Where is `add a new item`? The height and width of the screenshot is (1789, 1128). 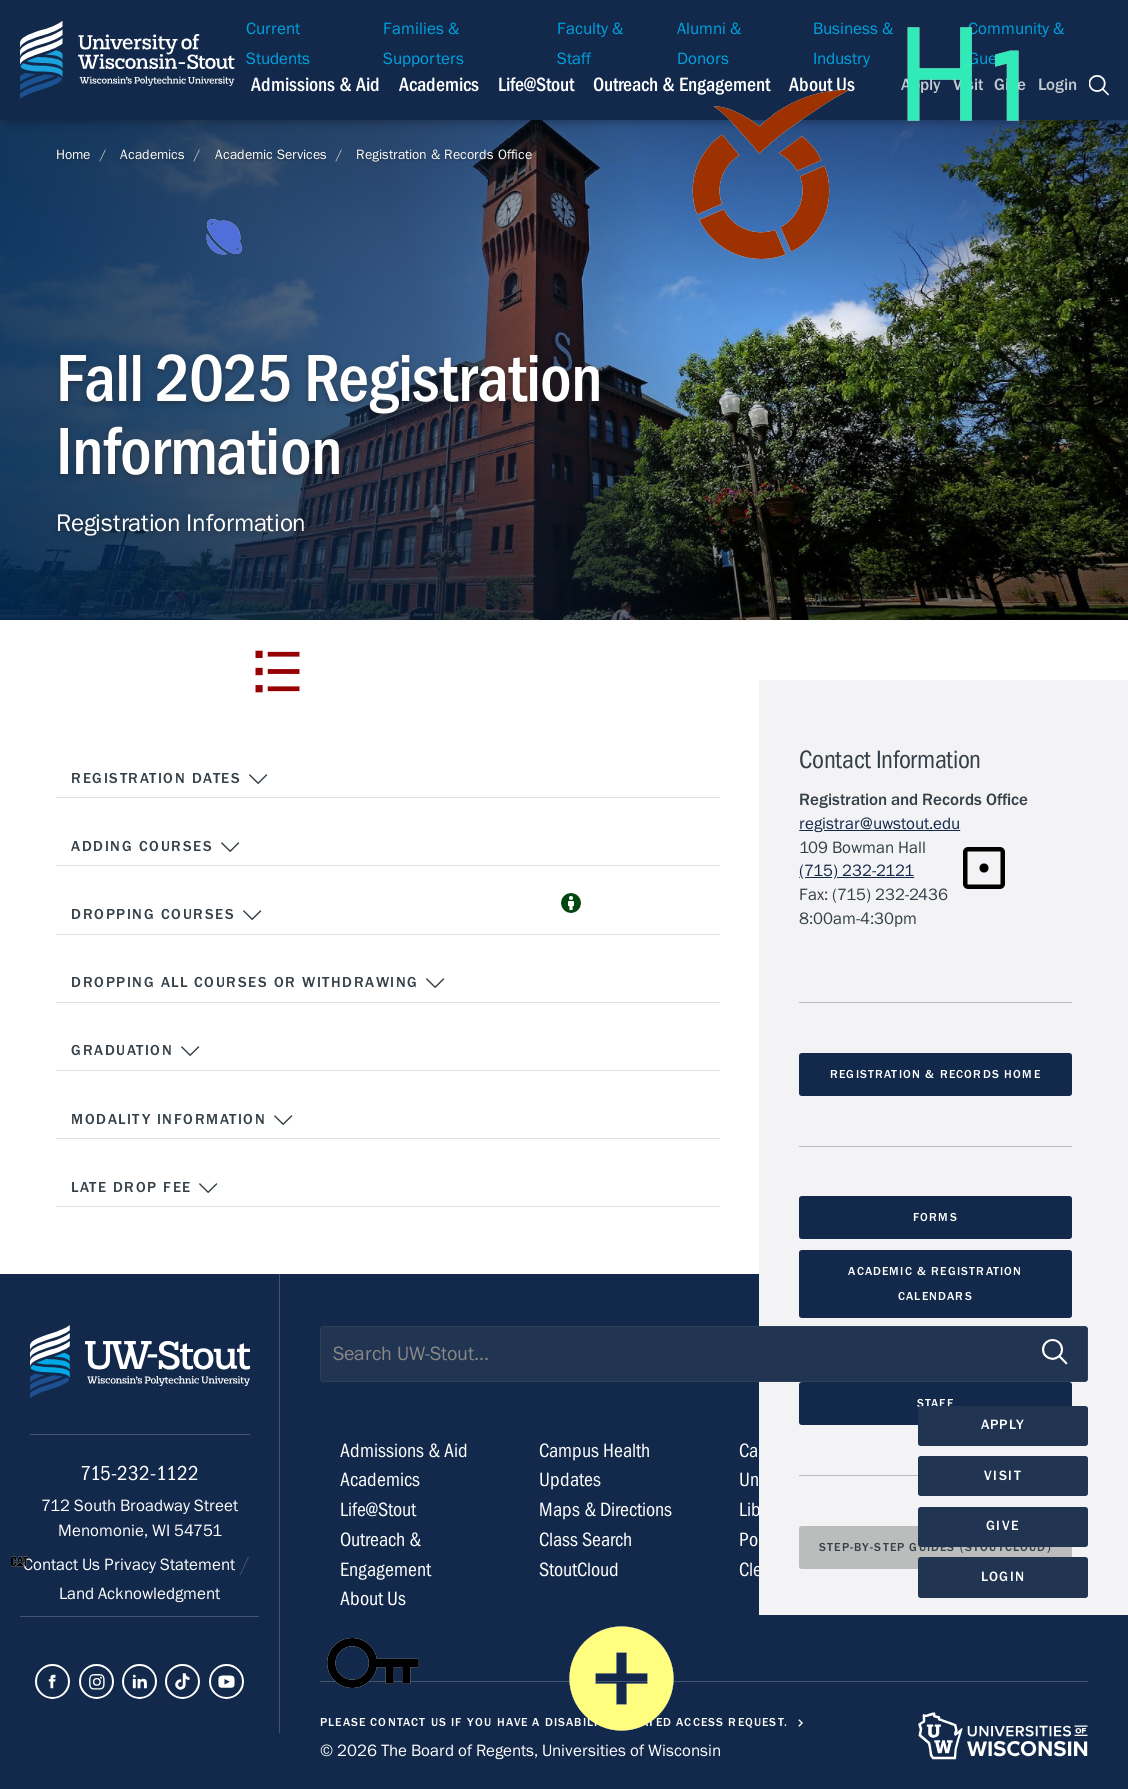
add a new item is located at coordinates (621, 1678).